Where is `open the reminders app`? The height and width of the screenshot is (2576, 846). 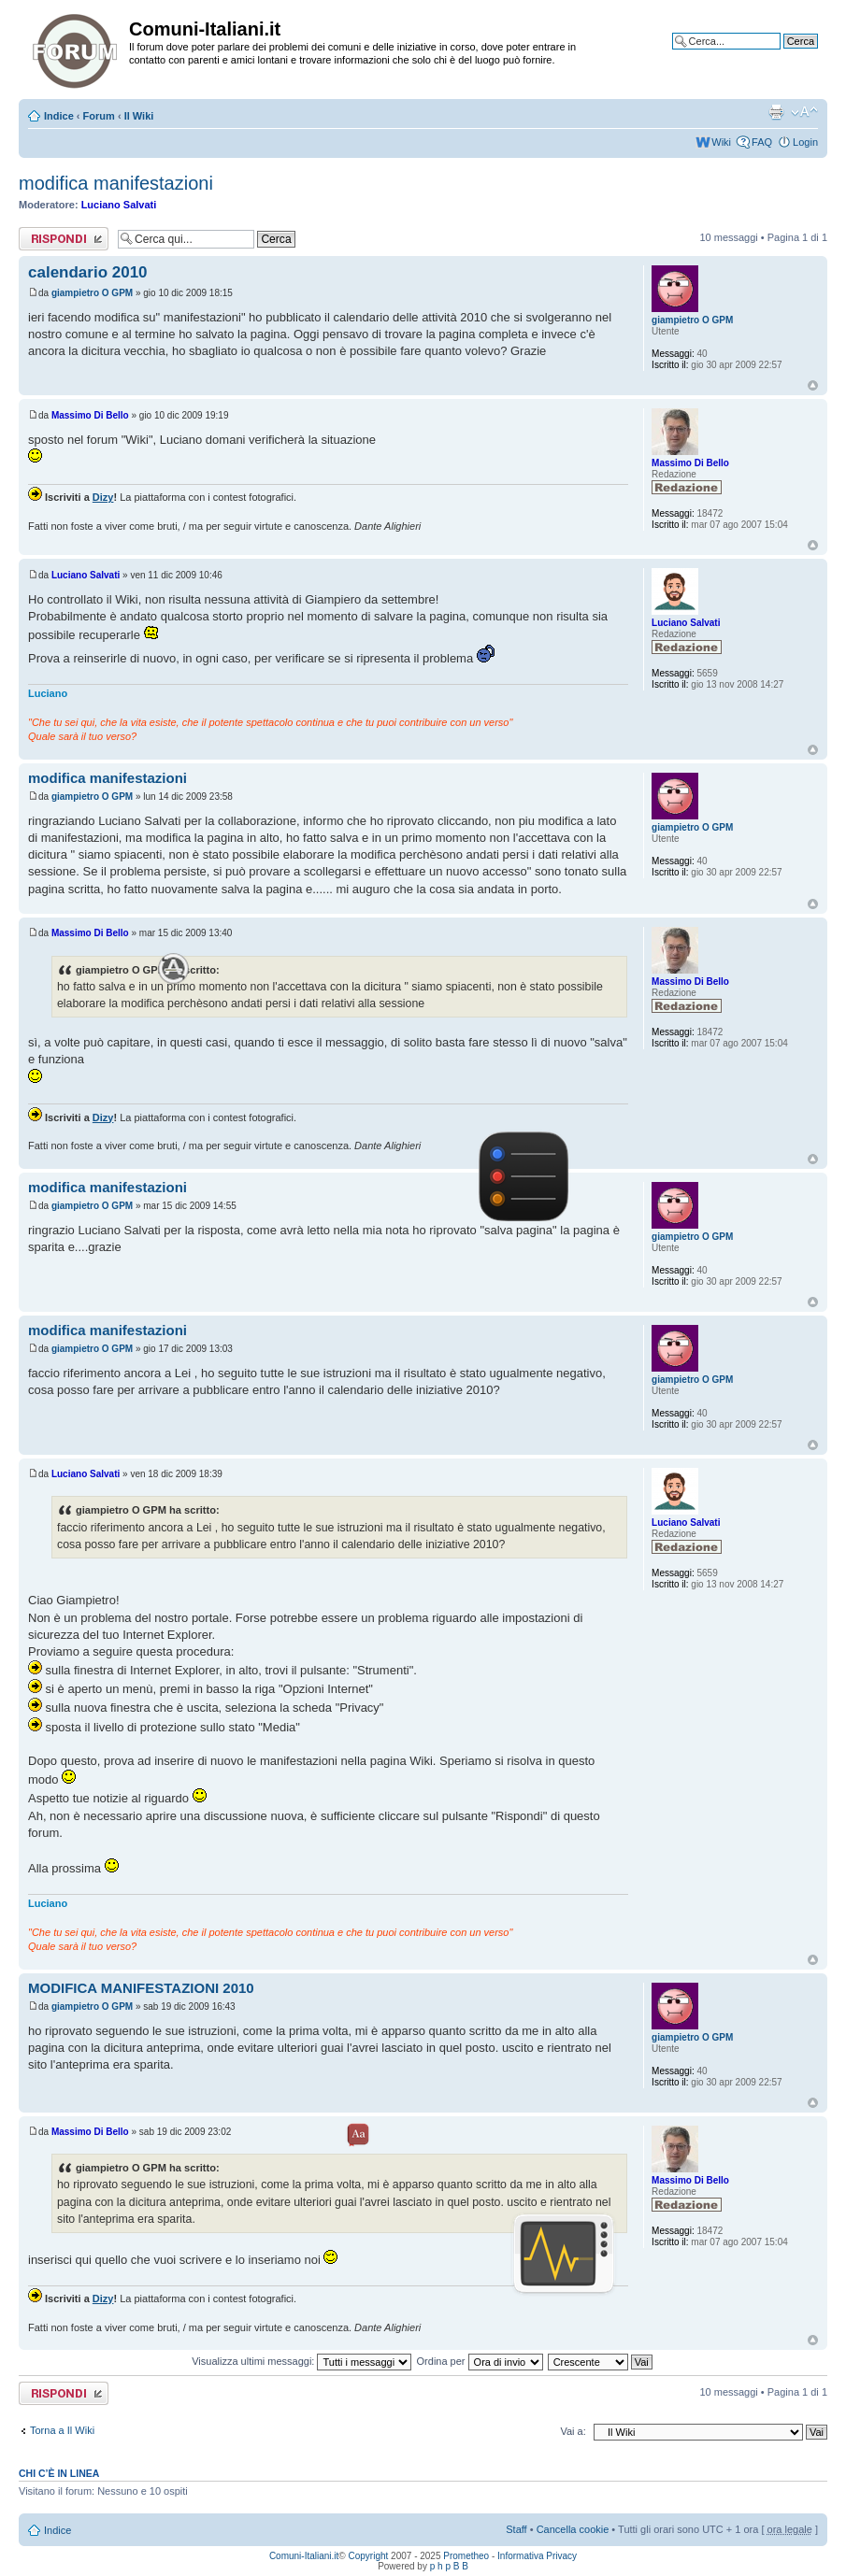
open the reminders app is located at coordinates (523, 1176).